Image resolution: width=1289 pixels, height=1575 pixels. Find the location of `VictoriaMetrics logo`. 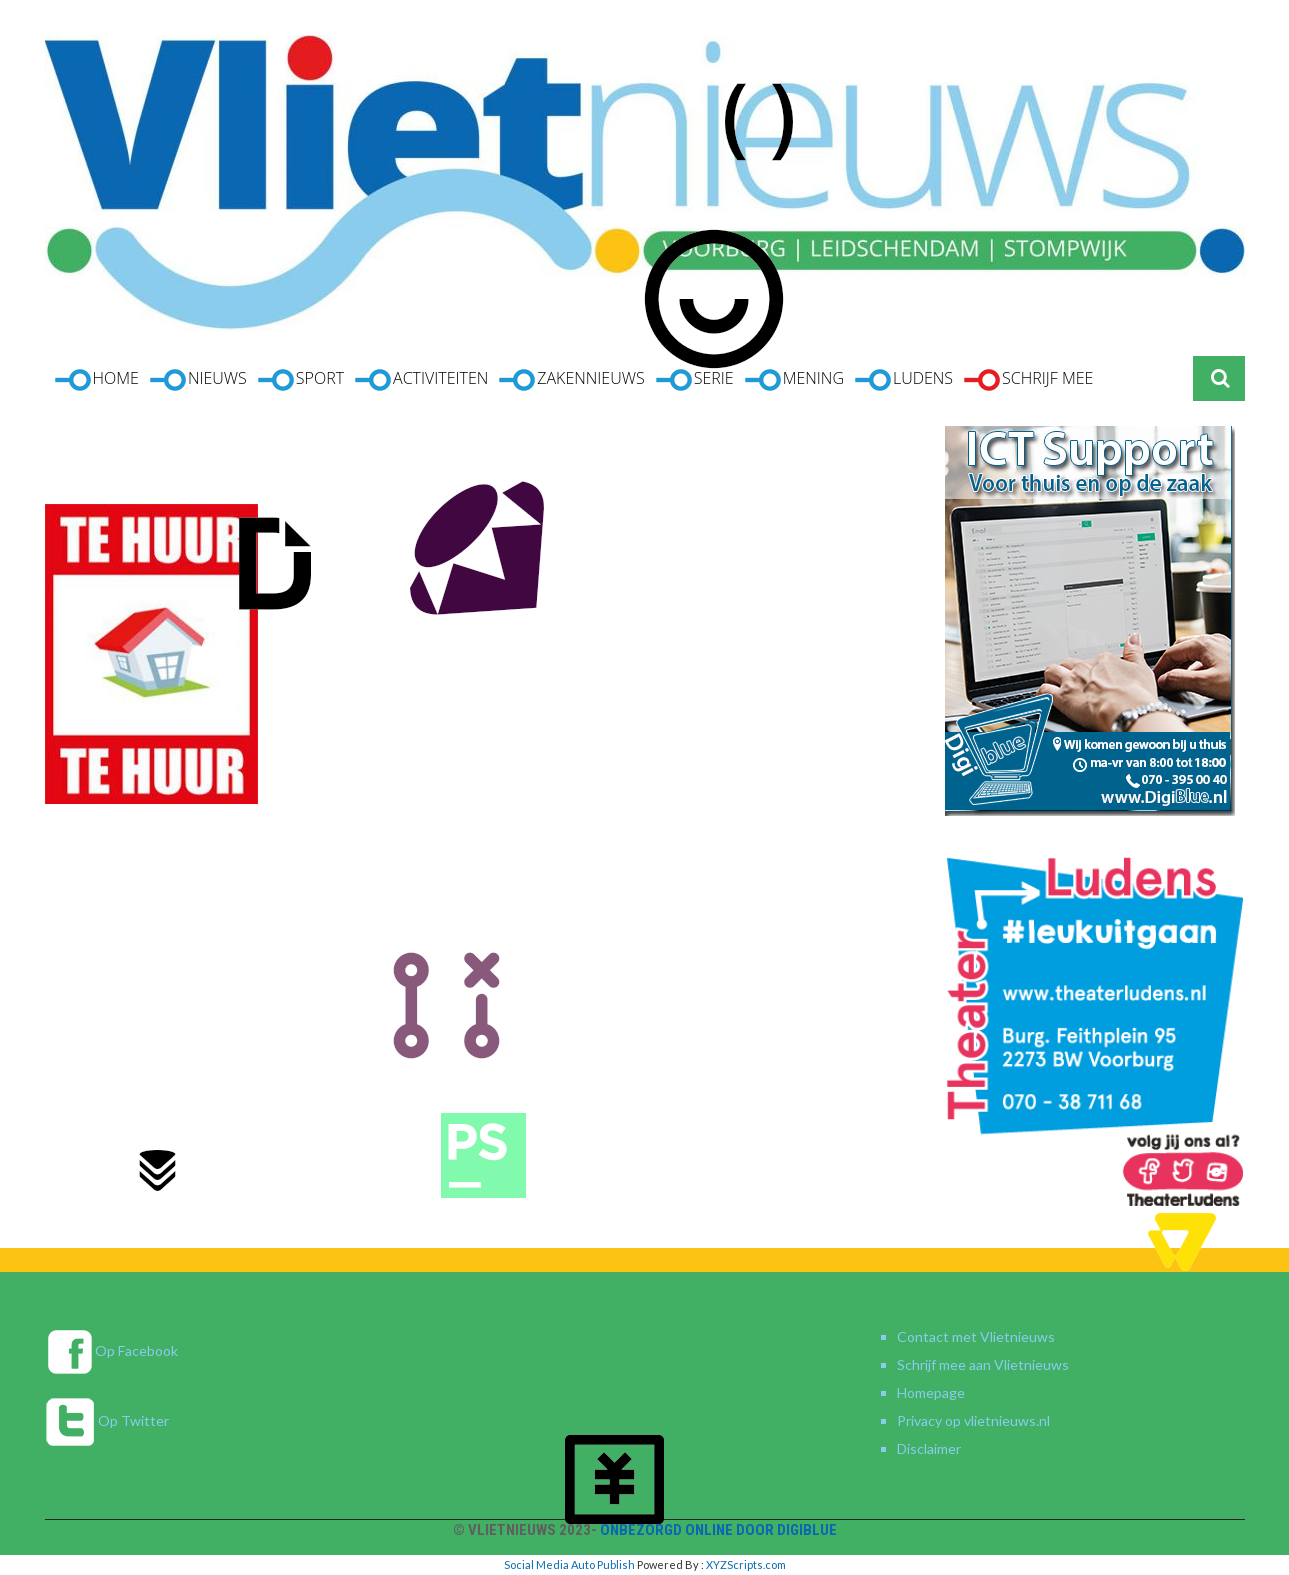

VictoriaMetrics logo is located at coordinates (157, 1170).